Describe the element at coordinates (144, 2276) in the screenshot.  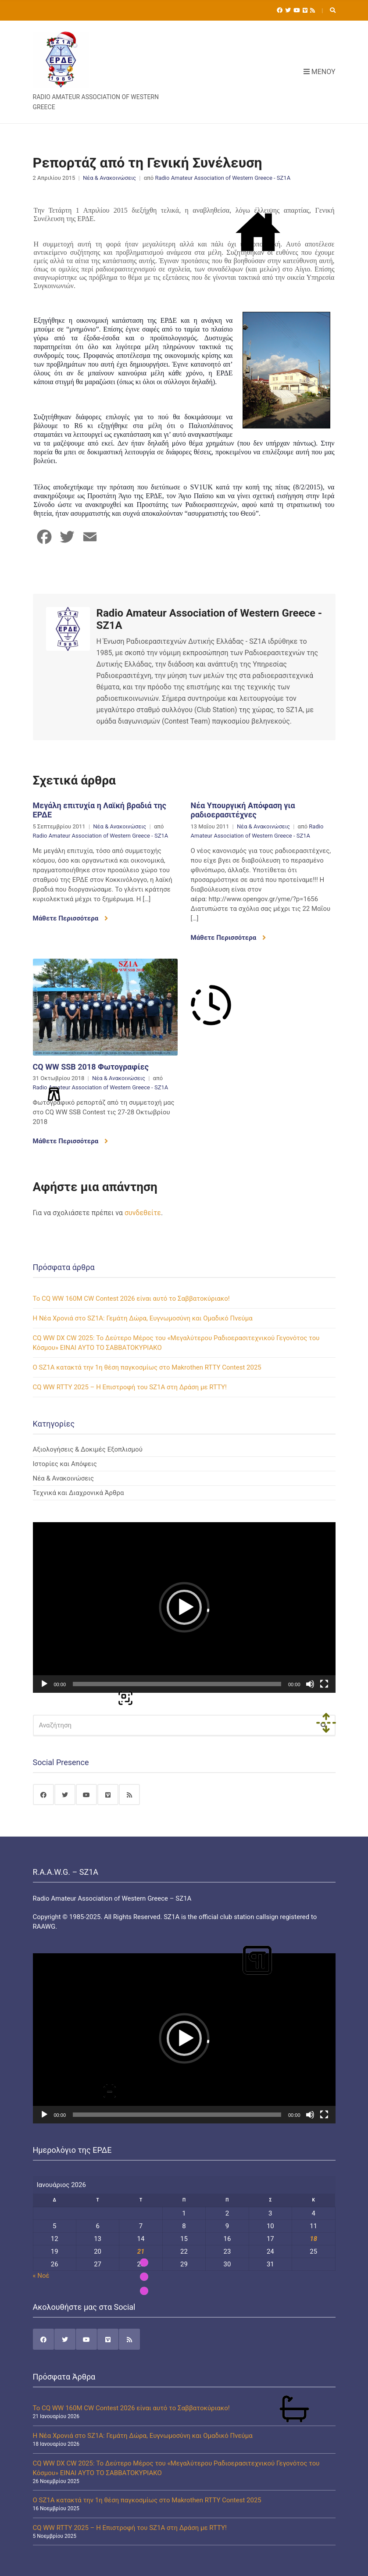
I see `open more options menu` at that location.